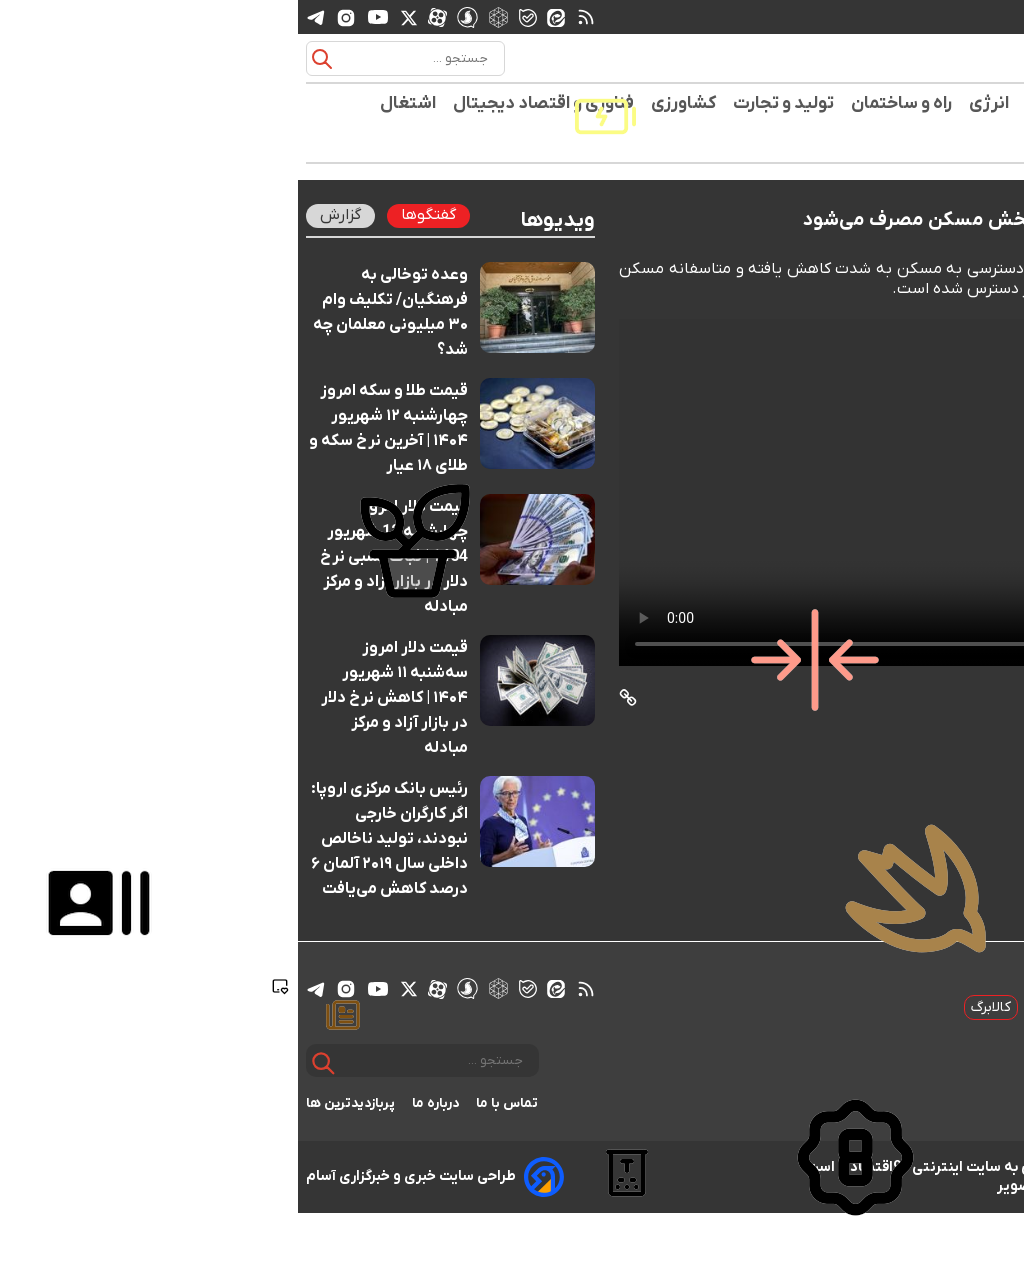 This screenshot has width=1024, height=1267. What do you see at coordinates (915, 888) in the screenshot?
I see `swift programming language logo` at bounding box center [915, 888].